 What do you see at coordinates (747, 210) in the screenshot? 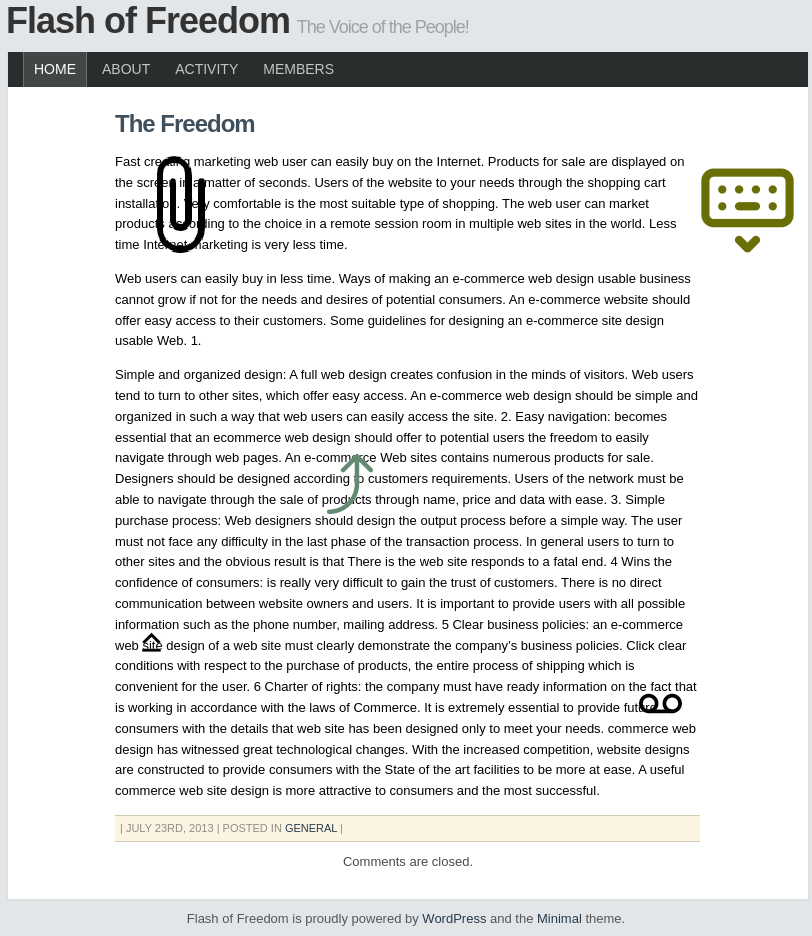
I see `show on-screen keyboard` at bounding box center [747, 210].